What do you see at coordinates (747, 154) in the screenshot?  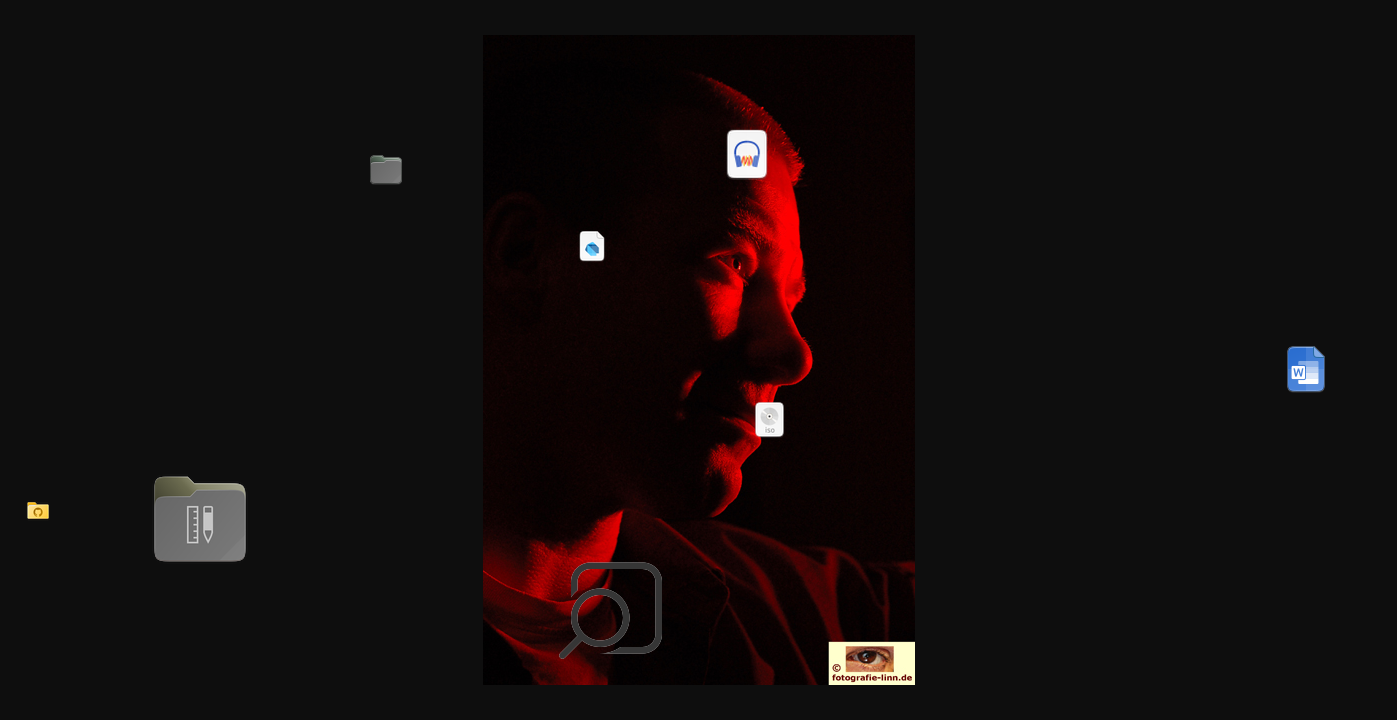 I see `an audacity audio project file` at bounding box center [747, 154].